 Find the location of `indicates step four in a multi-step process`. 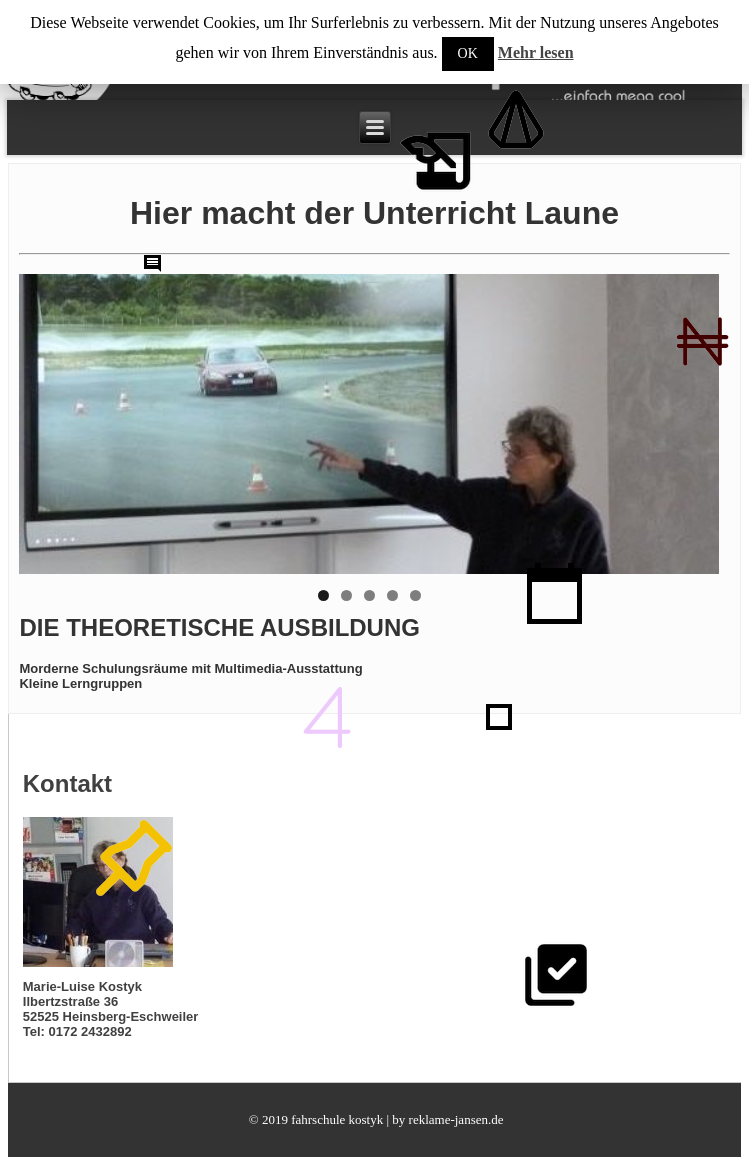

indicates step four in a multi-step process is located at coordinates (328, 717).